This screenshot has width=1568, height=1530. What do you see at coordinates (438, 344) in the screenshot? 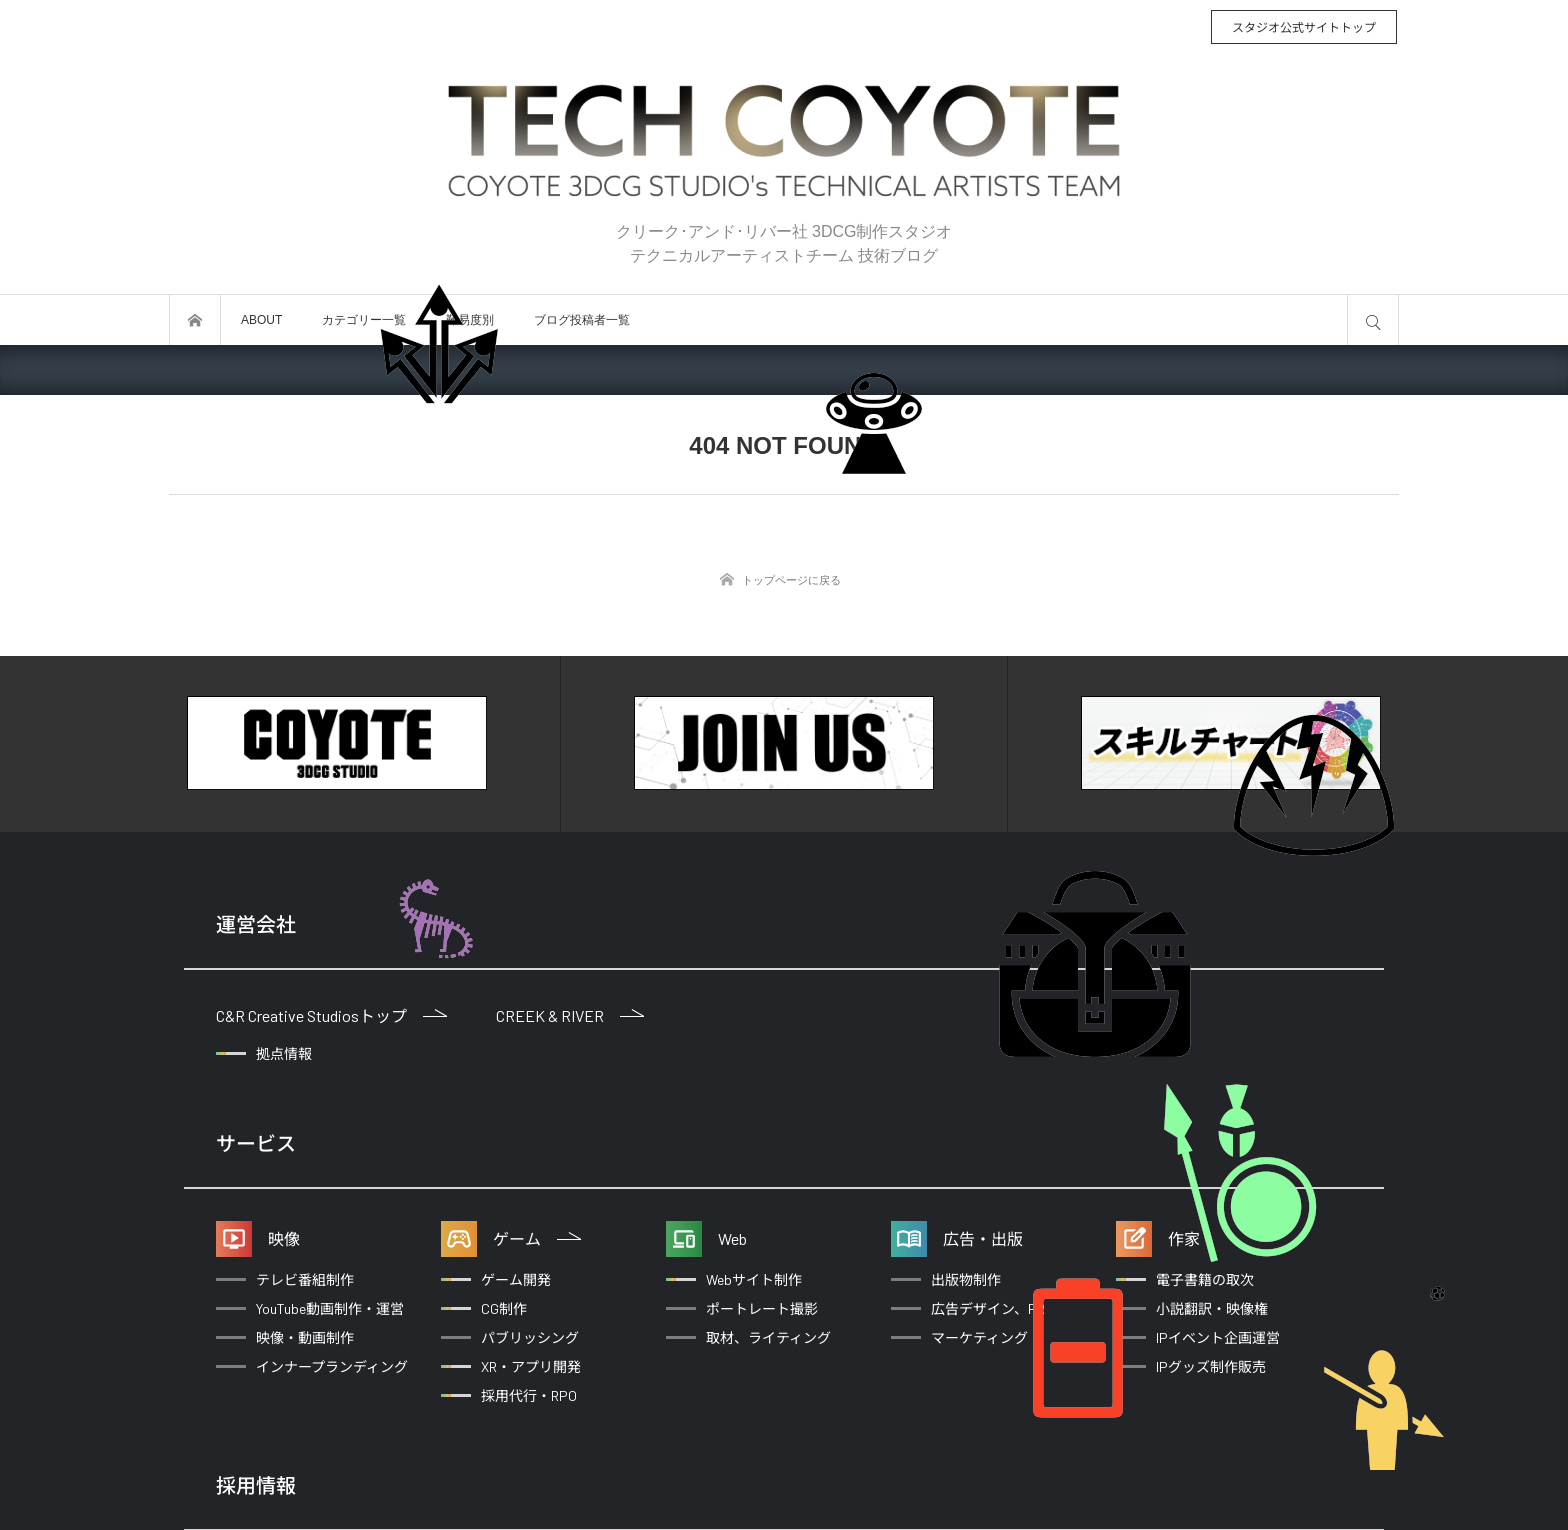
I see `indicates branching paths or multiple outcomes` at bounding box center [438, 344].